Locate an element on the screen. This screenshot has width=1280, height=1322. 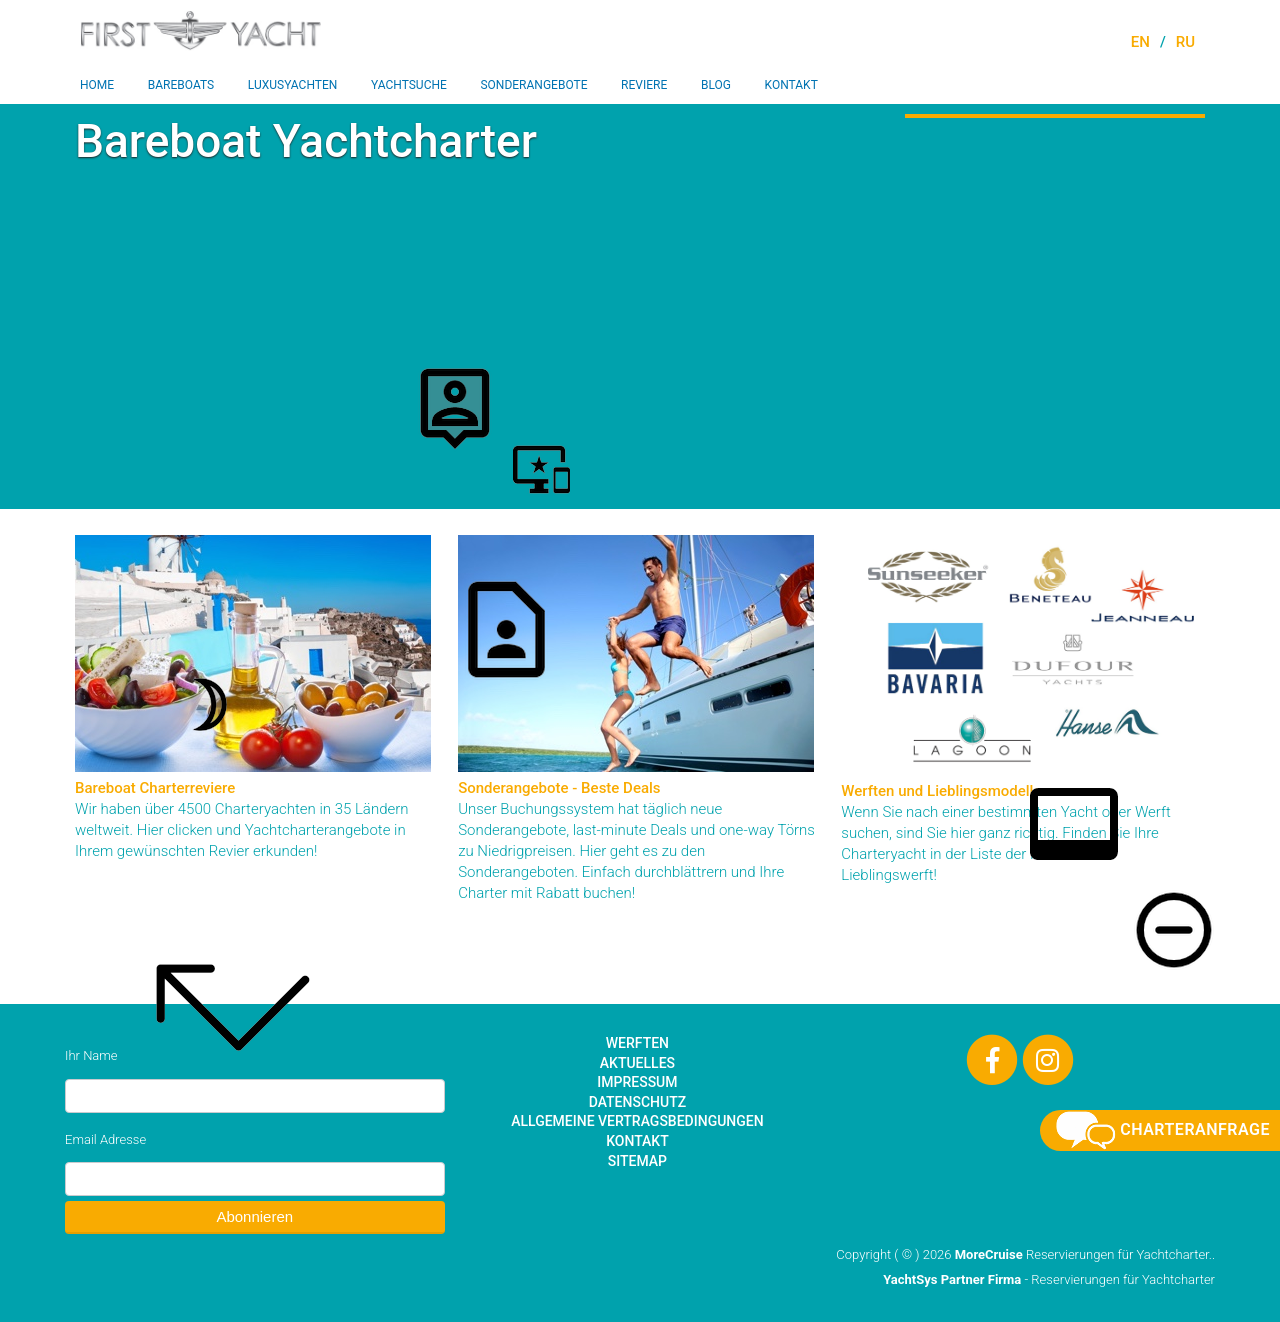
view contact details is located at coordinates (506, 629).